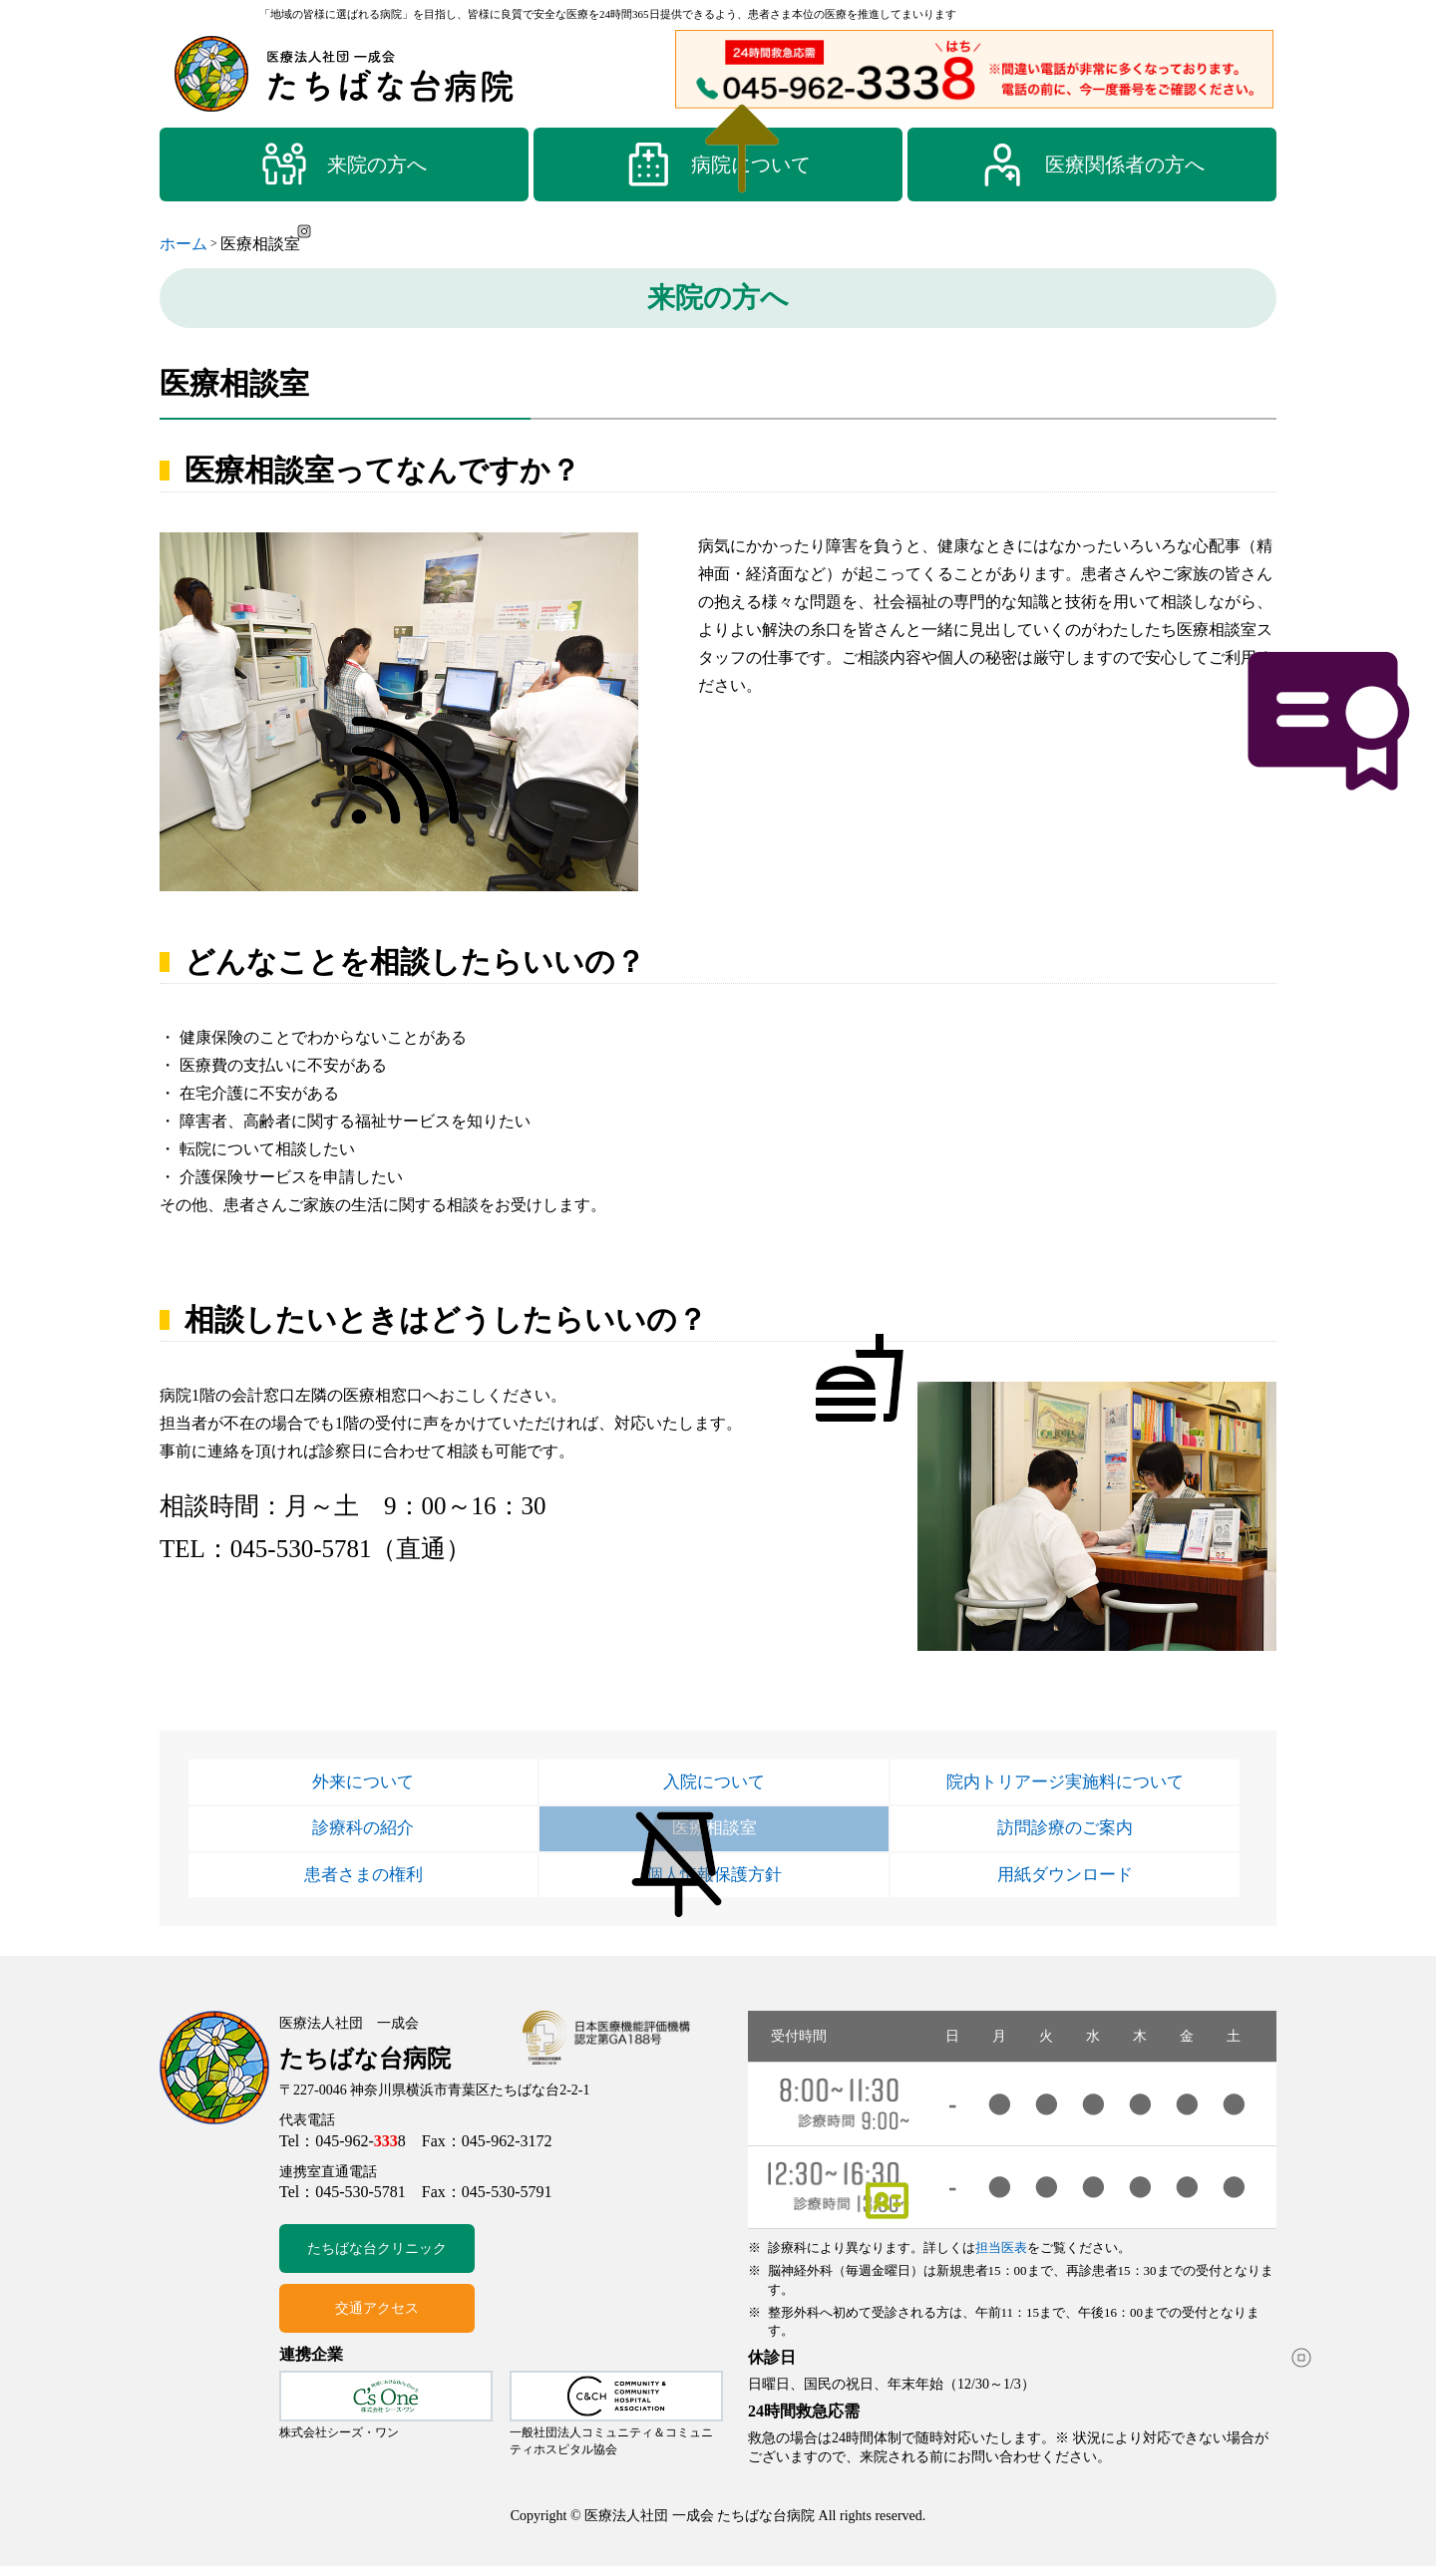  I want to click on find nearby fast food restaurants, so click(860, 1378).